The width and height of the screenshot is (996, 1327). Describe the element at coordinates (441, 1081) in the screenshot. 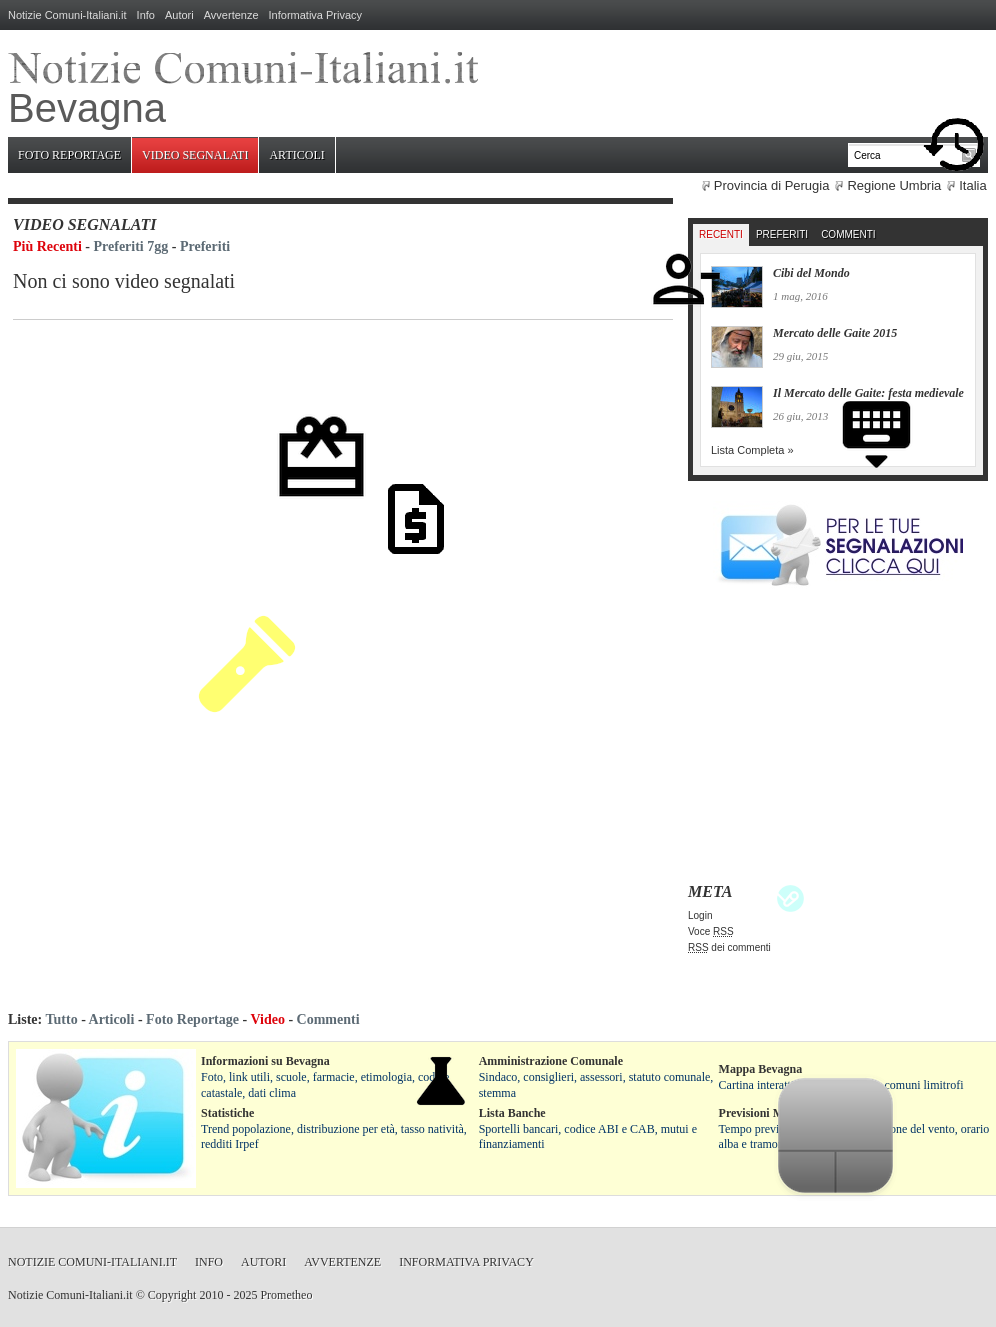

I see `access science or laboratory features` at that location.